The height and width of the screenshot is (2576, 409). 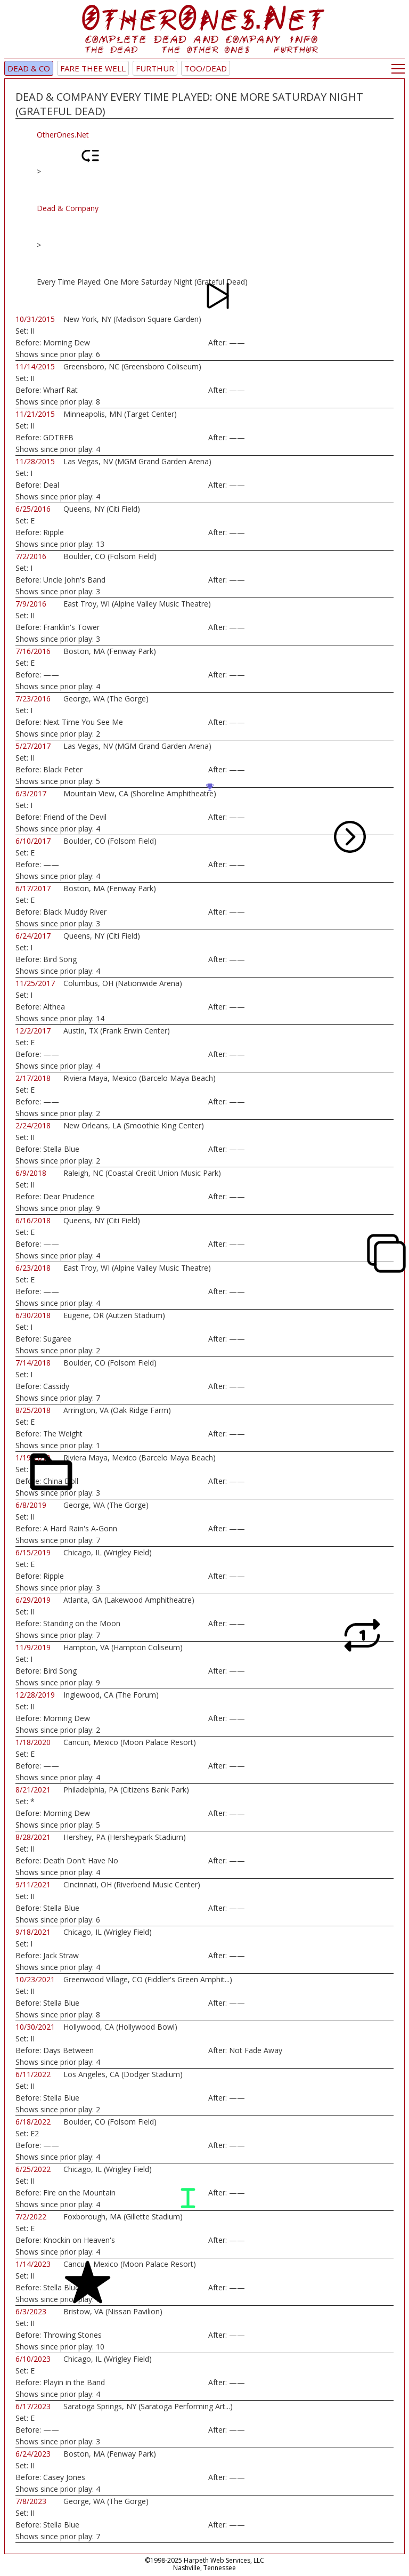 What do you see at coordinates (218, 296) in the screenshot?
I see `skip to the next track` at bounding box center [218, 296].